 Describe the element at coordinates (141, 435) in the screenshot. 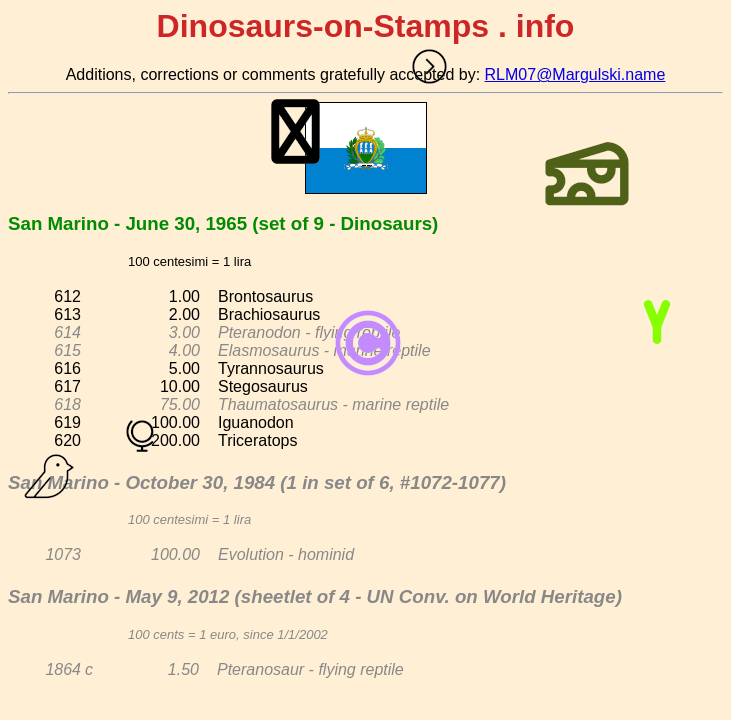

I see `access global or worldwide settings` at that location.